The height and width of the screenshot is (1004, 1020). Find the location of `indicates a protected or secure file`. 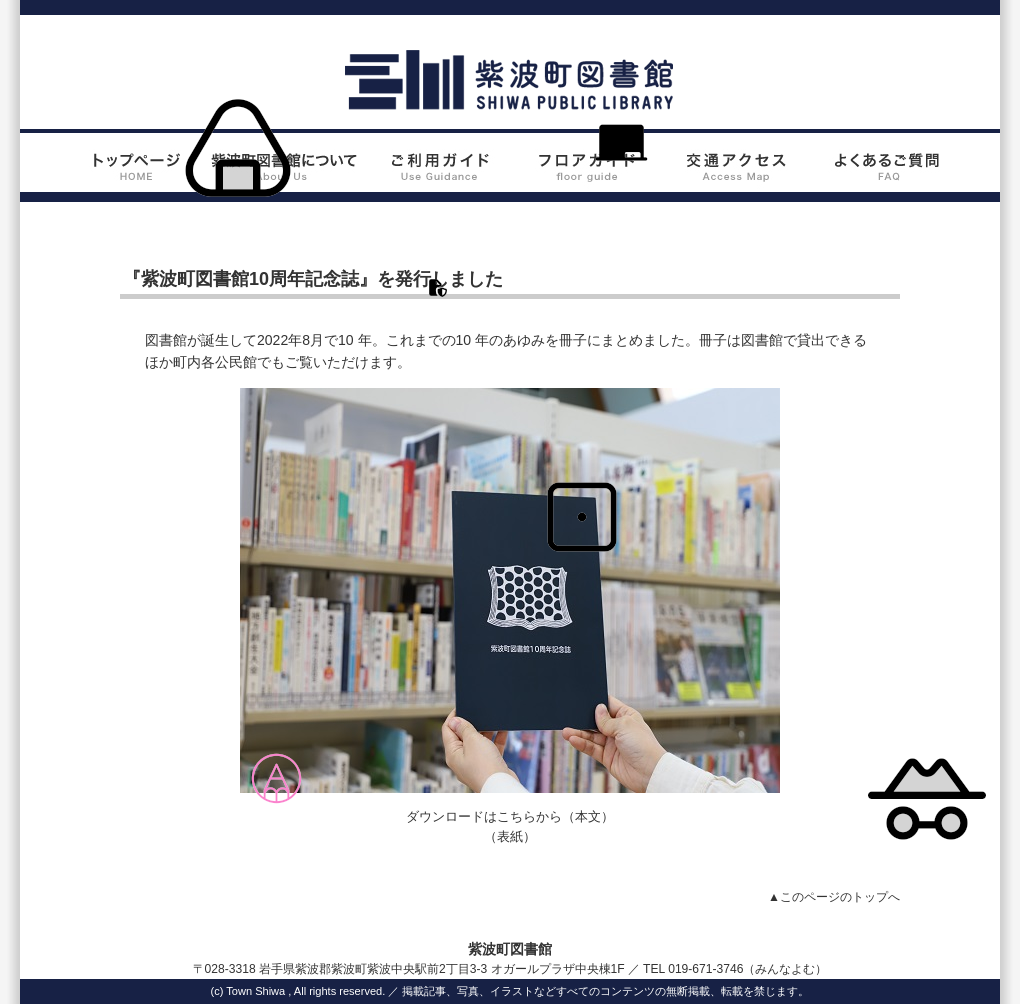

indicates a protected or secure file is located at coordinates (437, 287).